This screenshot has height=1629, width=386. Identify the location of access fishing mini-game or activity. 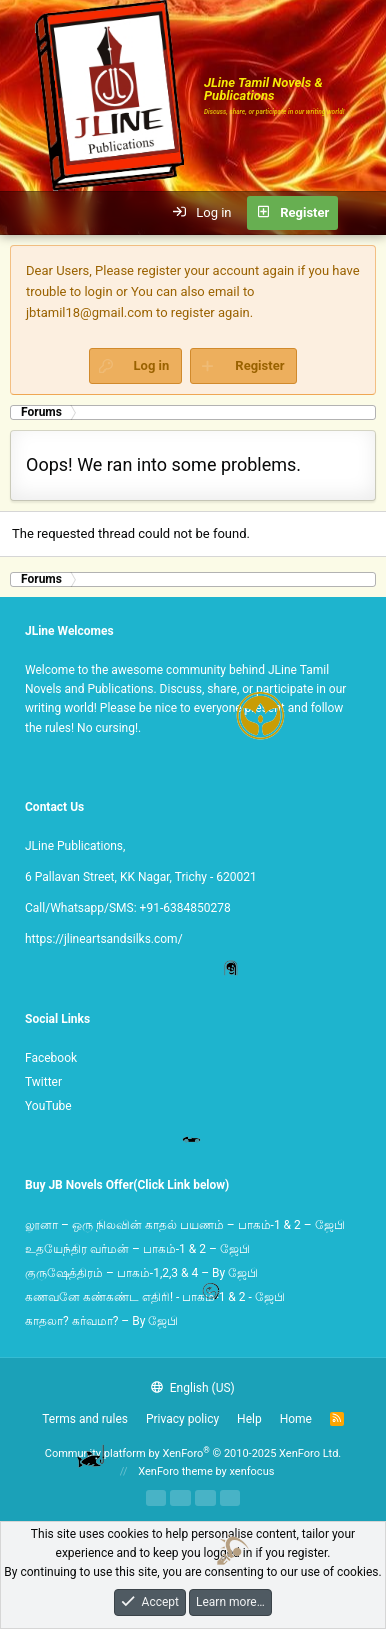
(91, 1458).